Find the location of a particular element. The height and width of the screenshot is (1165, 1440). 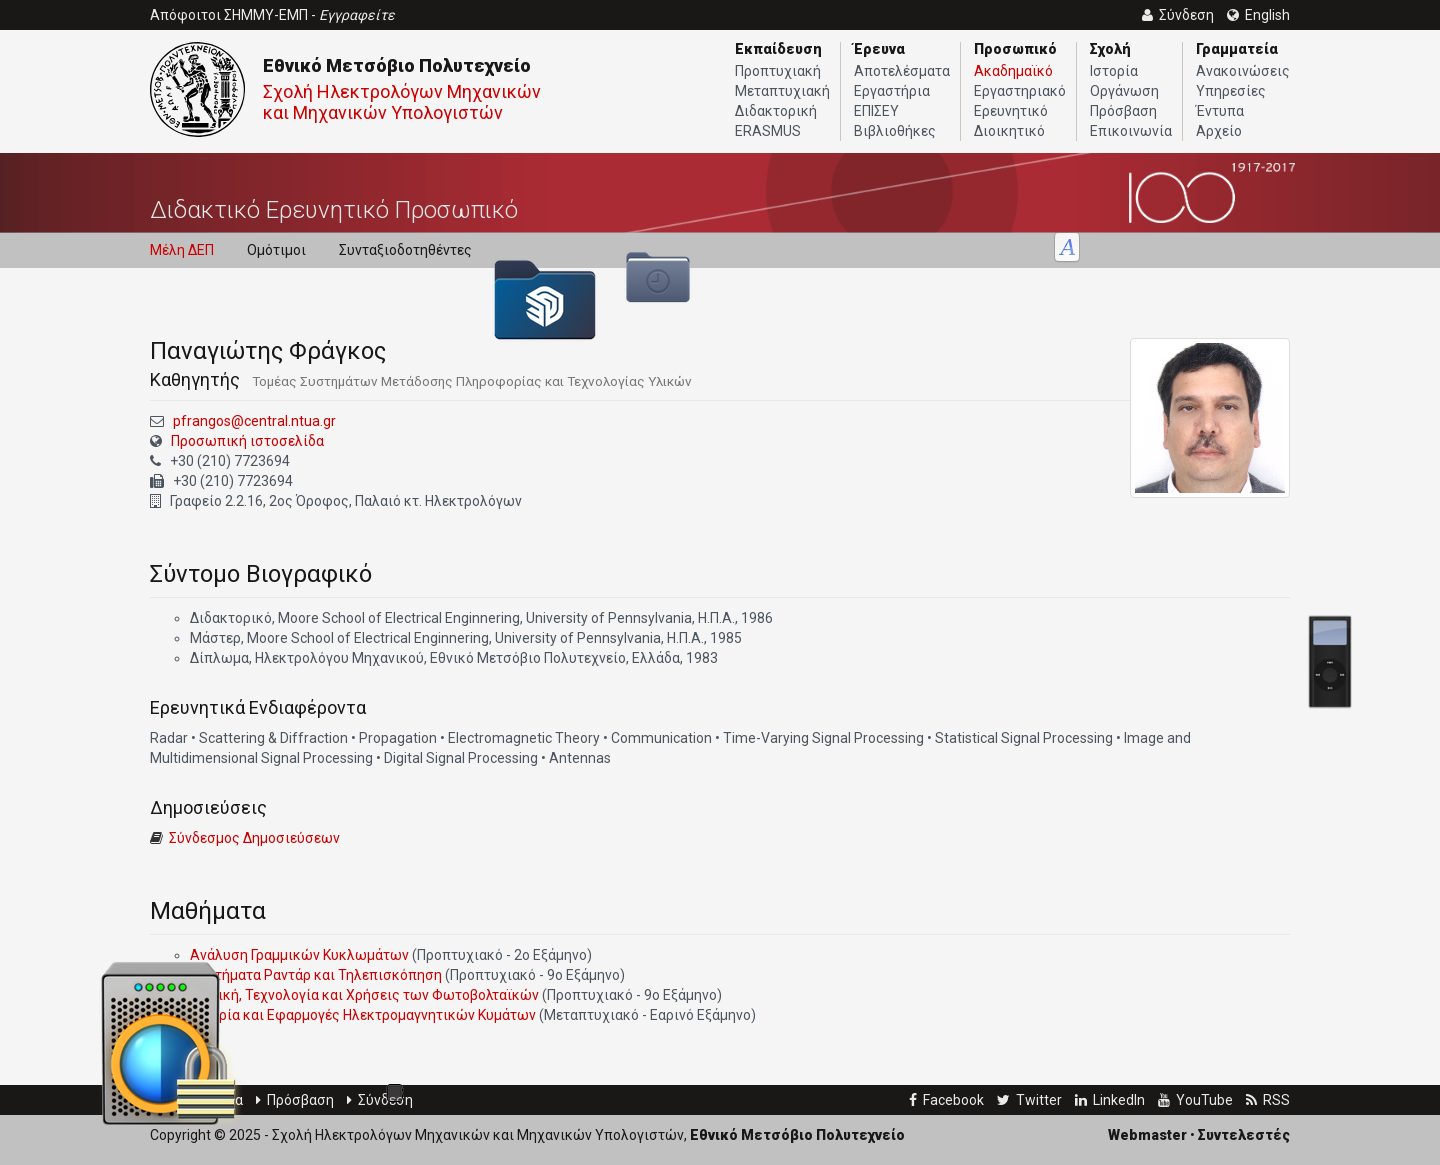

locked RAID 1 storage drive is located at coordinates (160, 1043).